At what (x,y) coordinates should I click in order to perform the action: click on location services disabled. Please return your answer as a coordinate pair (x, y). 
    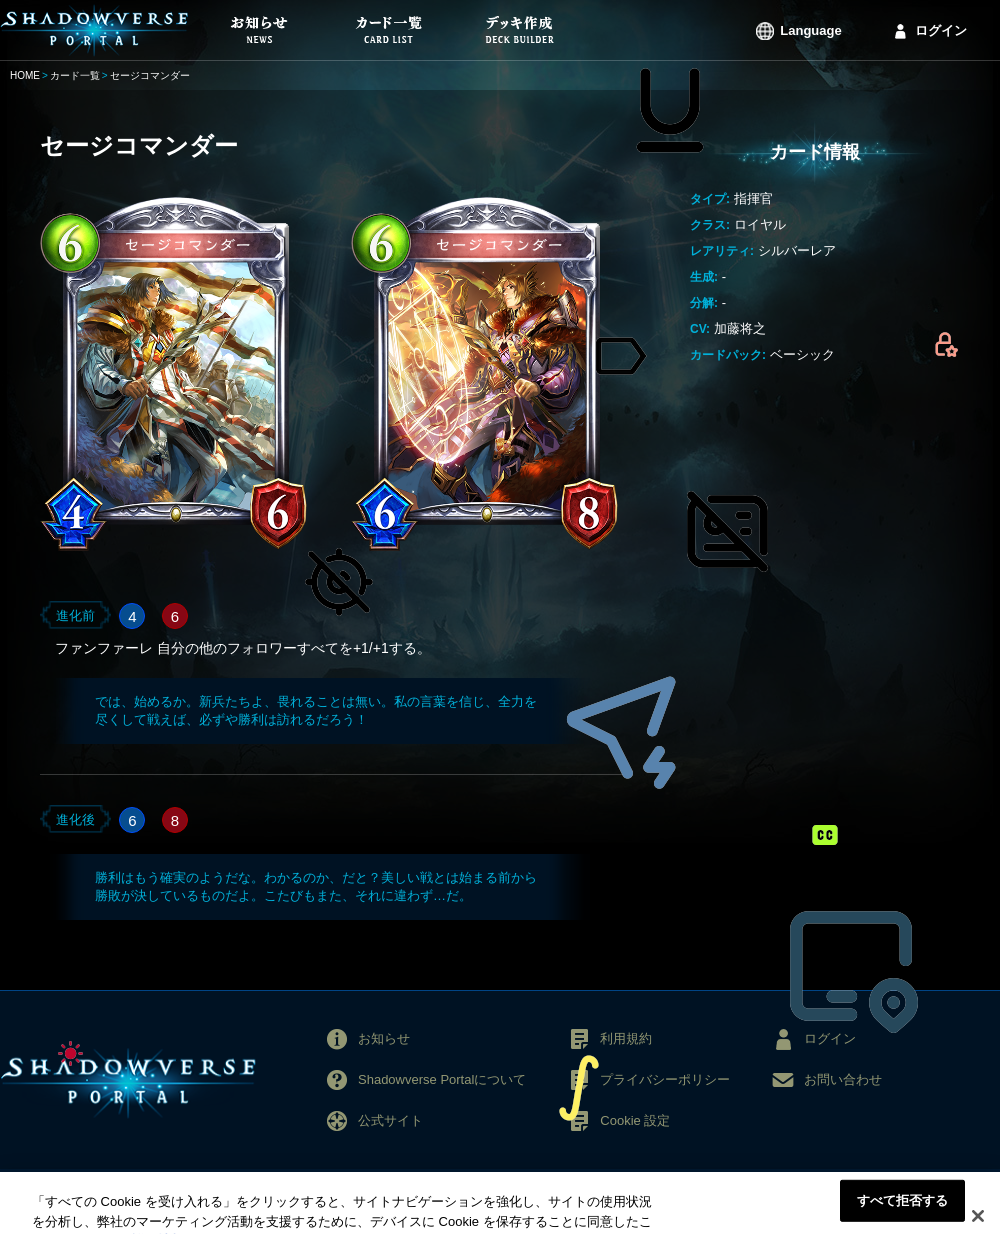
    Looking at the image, I should click on (339, 582).